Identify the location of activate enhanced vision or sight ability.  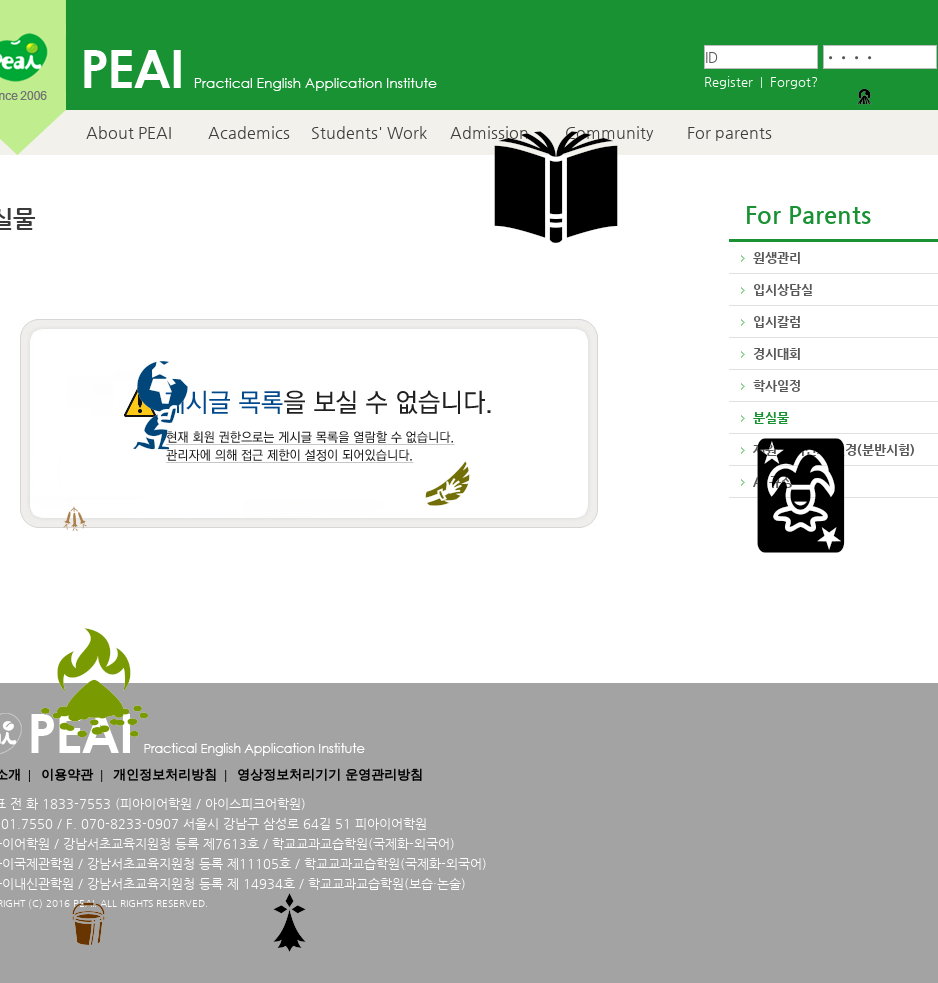
(864, 96).